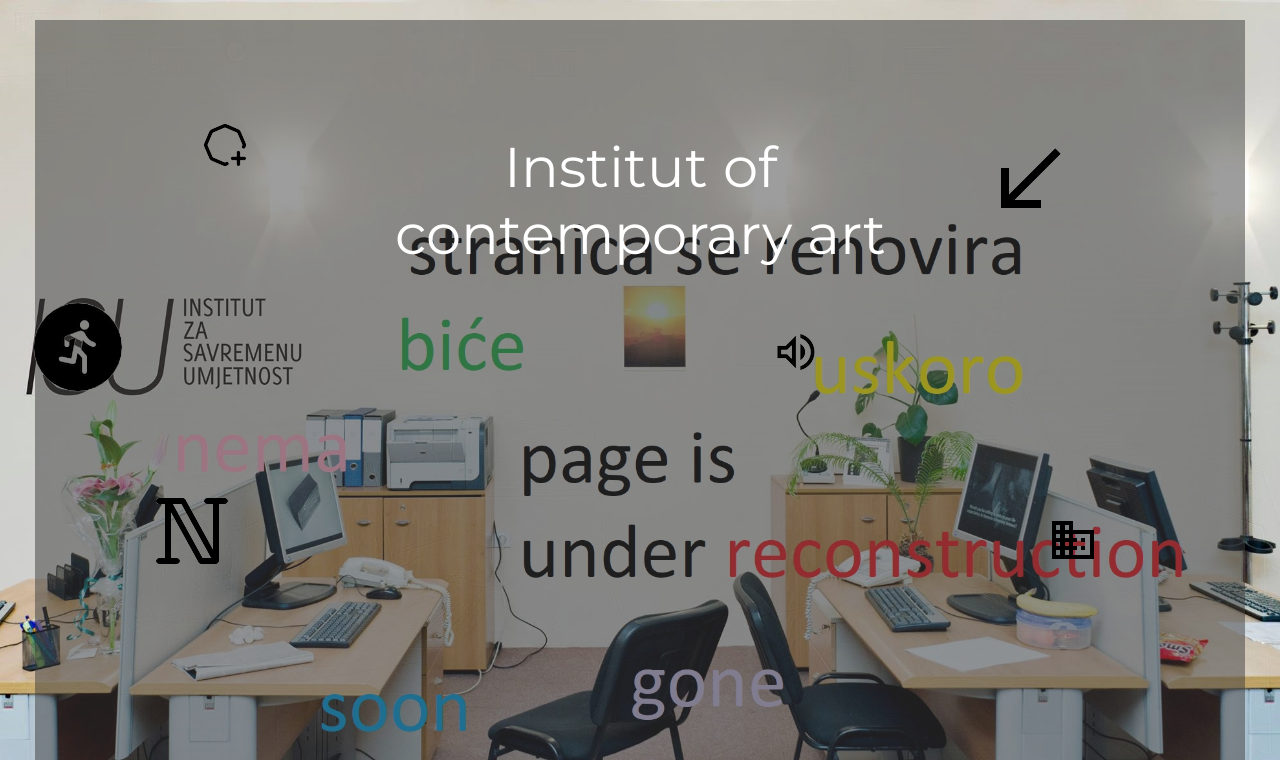 The height and width of the screenshot is (760, 1280). What do you see at coordinates (796, 352) in the screenshot?
I see `increase or unmute audio volume` at bounding box center [796, 352].